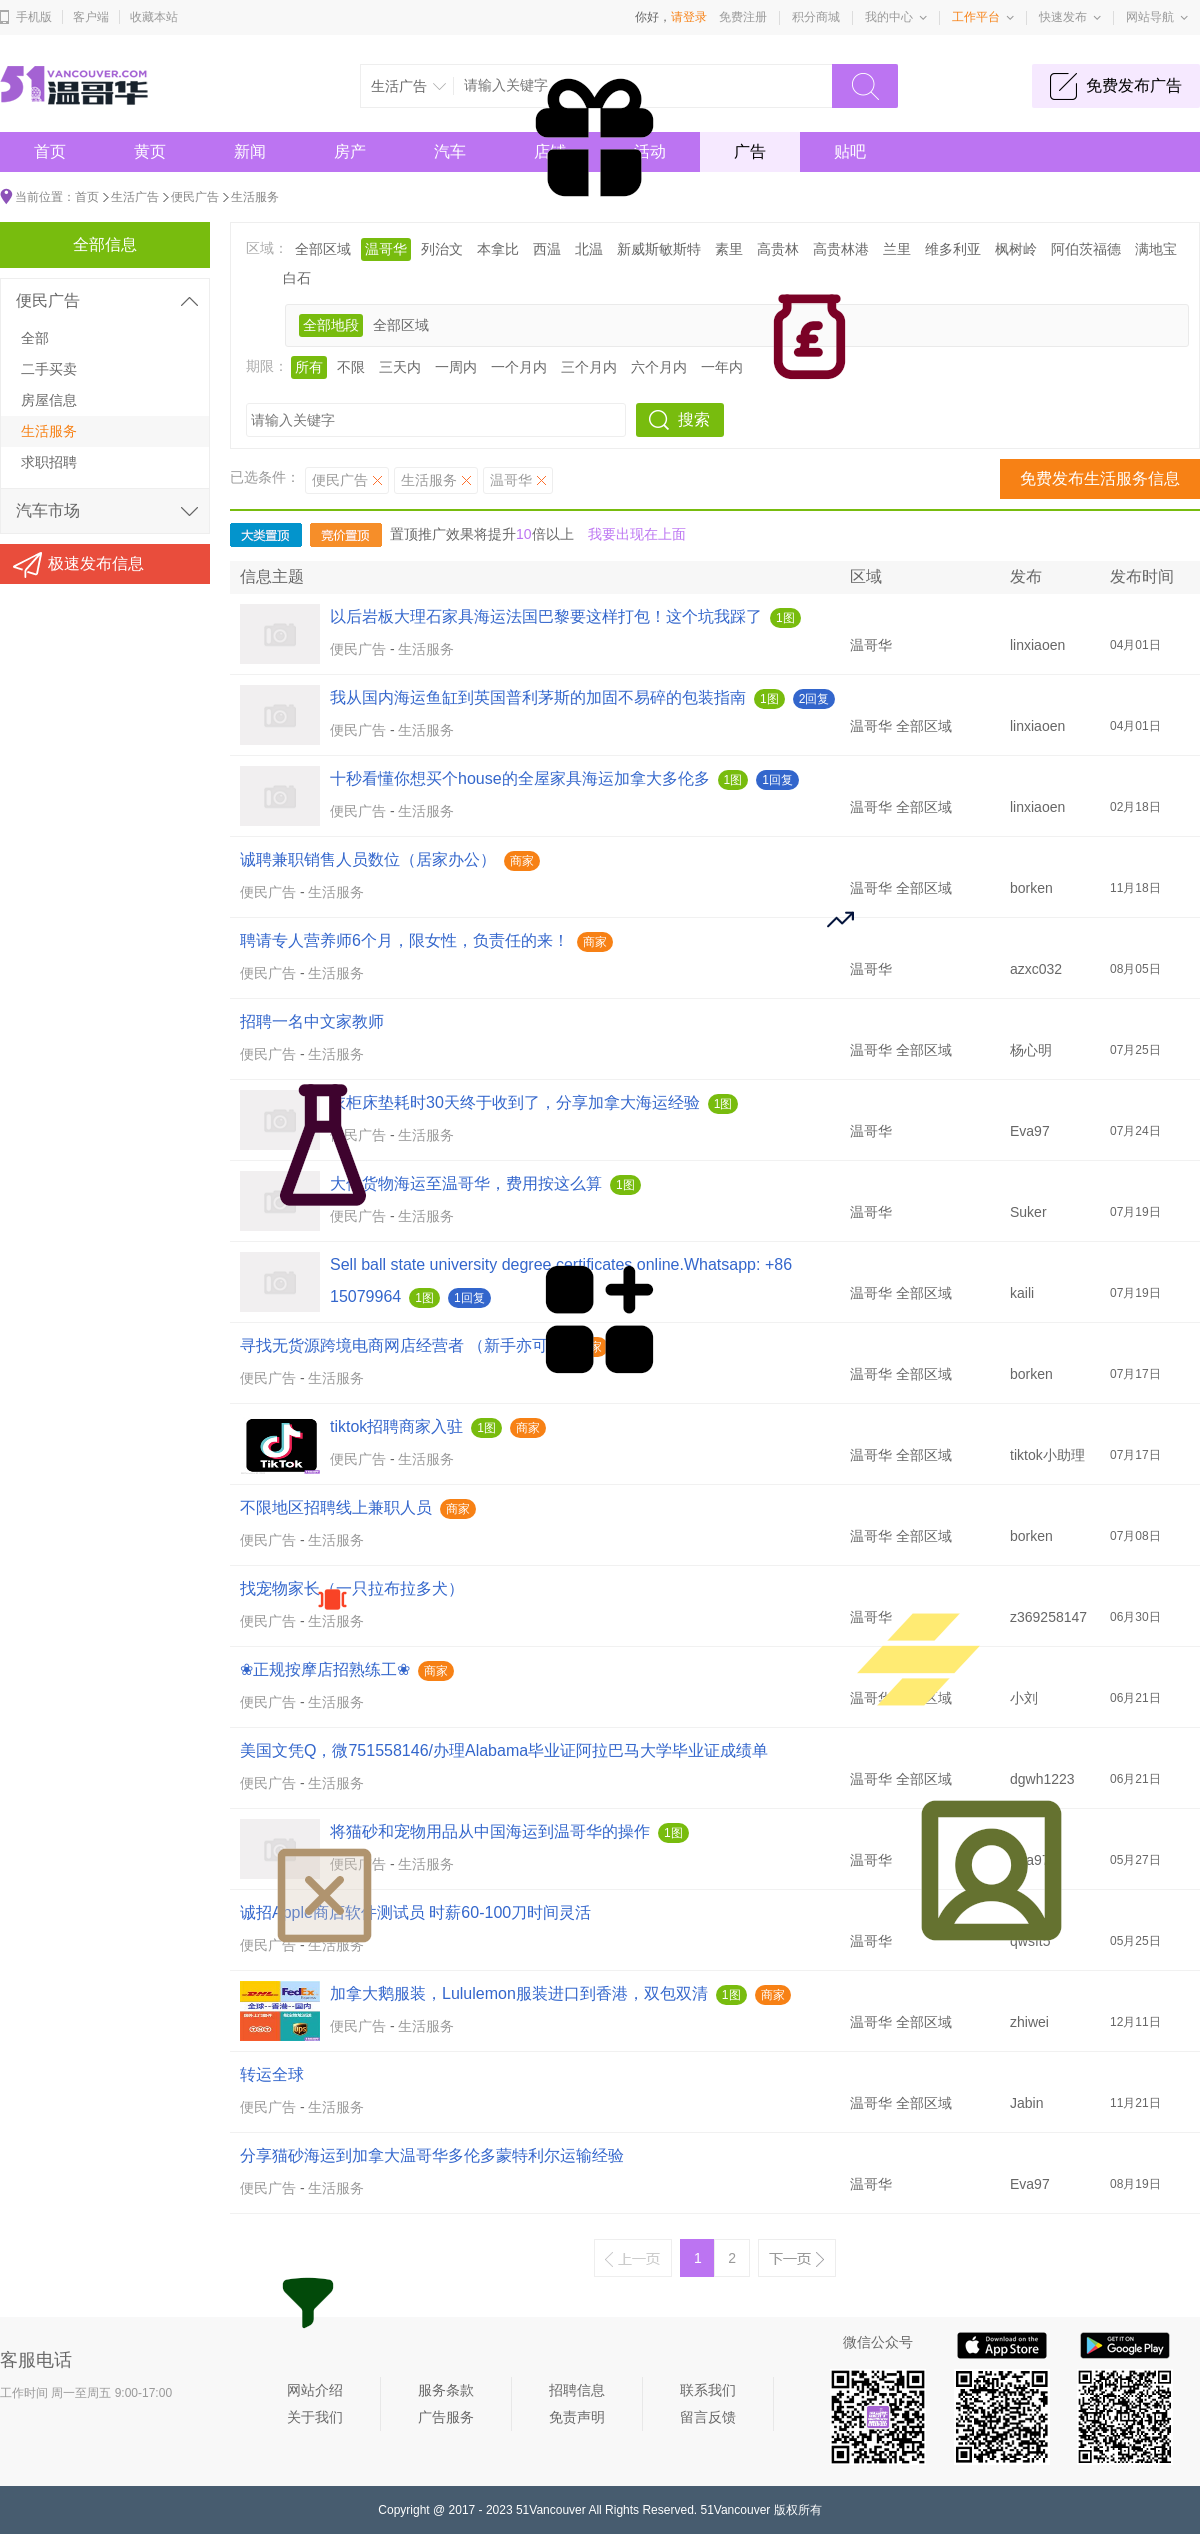  I want to click on close or dismiss a dialog box, so click(324, 1895).